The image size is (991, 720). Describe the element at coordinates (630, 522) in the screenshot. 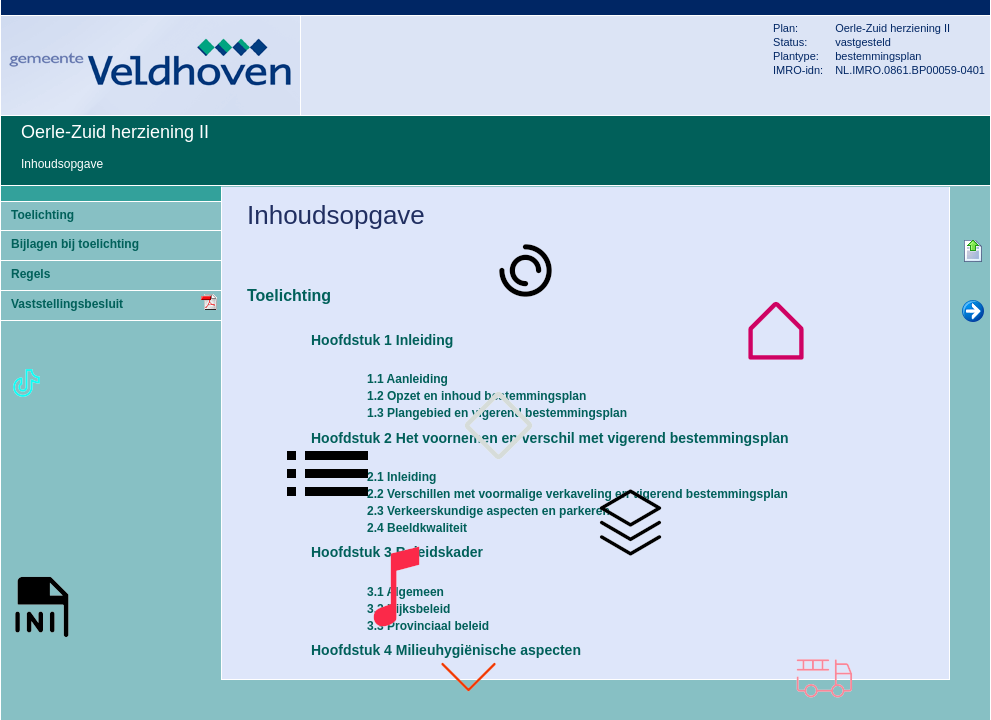

I see `view layers or stacked items` at that location.